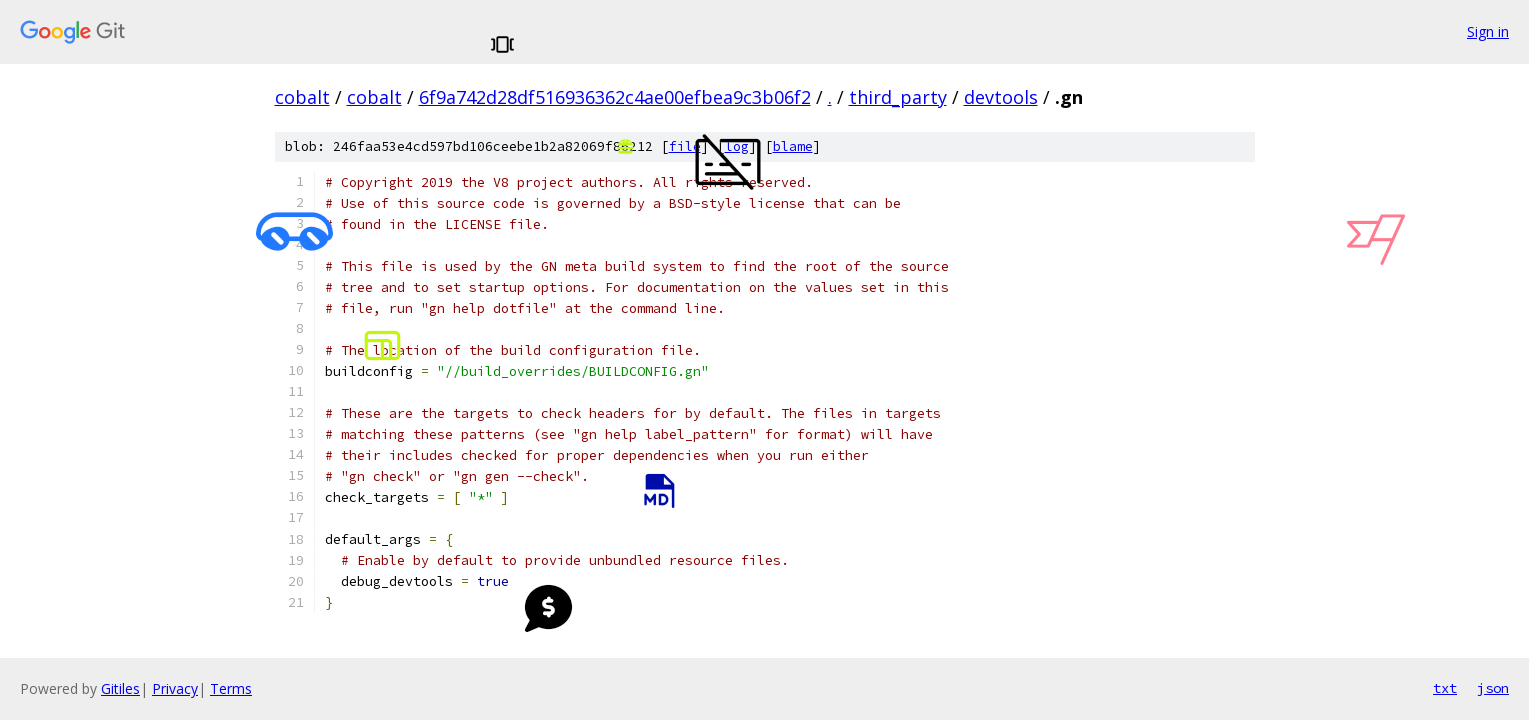 The image size is (1529, 720). What do you see at coordinates (548, 608) in the screenshot?
I see `view payment or billing messages` at bounding box center [548, 608].